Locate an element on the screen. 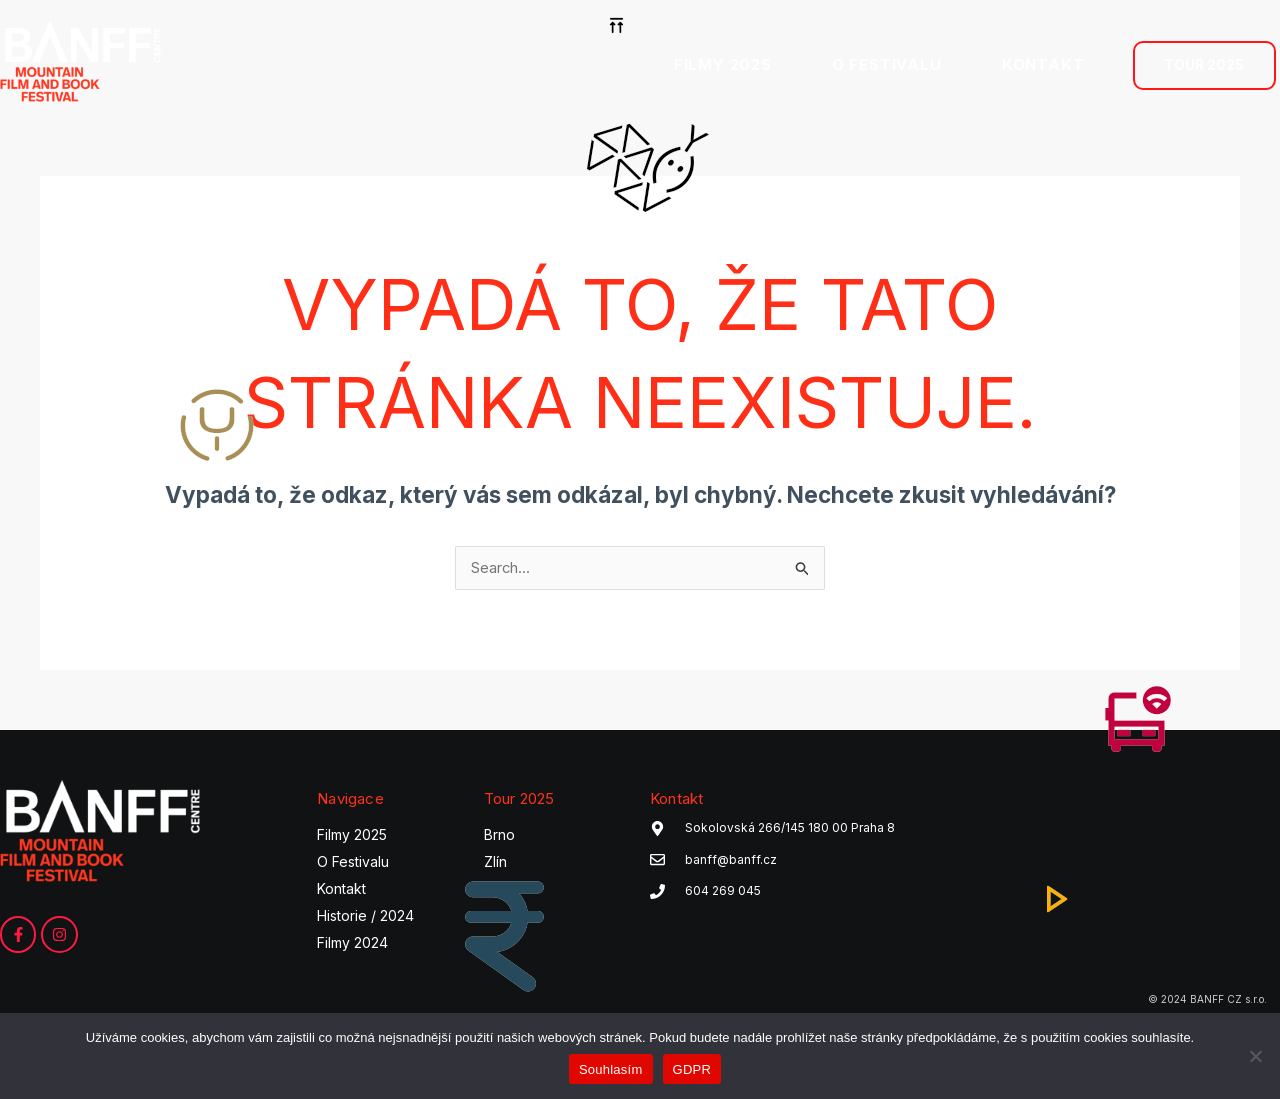 This screenshot has height=1099, width=1280. upload multiple files is located at coordinates (616, 25).